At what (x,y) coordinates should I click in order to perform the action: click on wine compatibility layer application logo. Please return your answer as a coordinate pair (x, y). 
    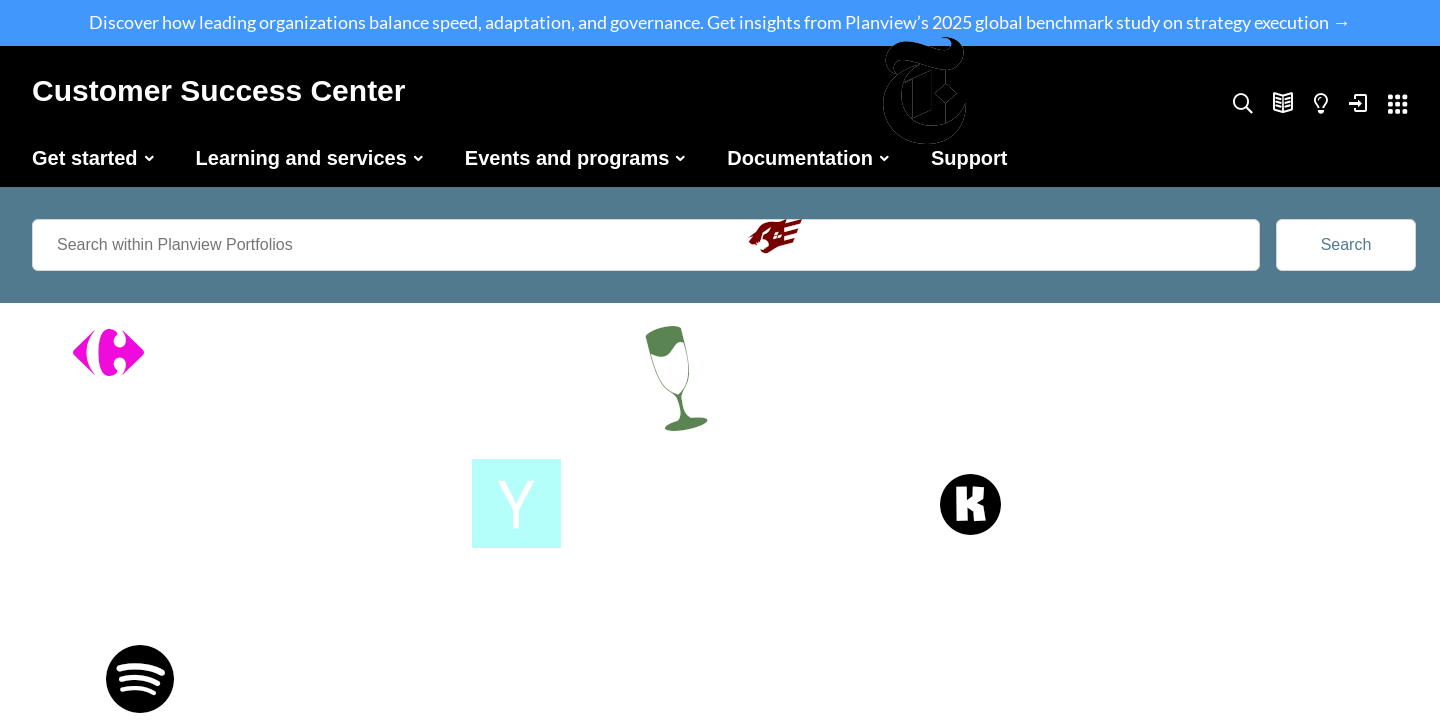
    Looking at the image, I should click on (676, 378).